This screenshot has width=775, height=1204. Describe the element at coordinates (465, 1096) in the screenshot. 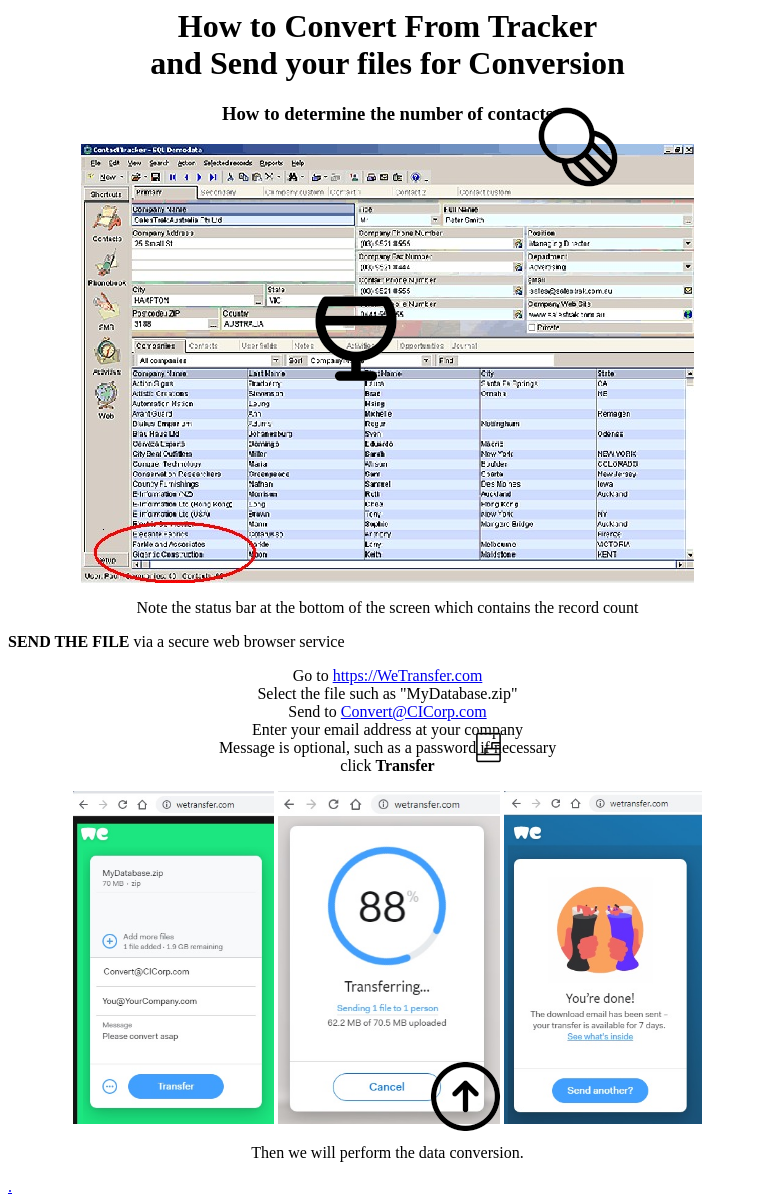

I see `scroll to top of page` at that location.